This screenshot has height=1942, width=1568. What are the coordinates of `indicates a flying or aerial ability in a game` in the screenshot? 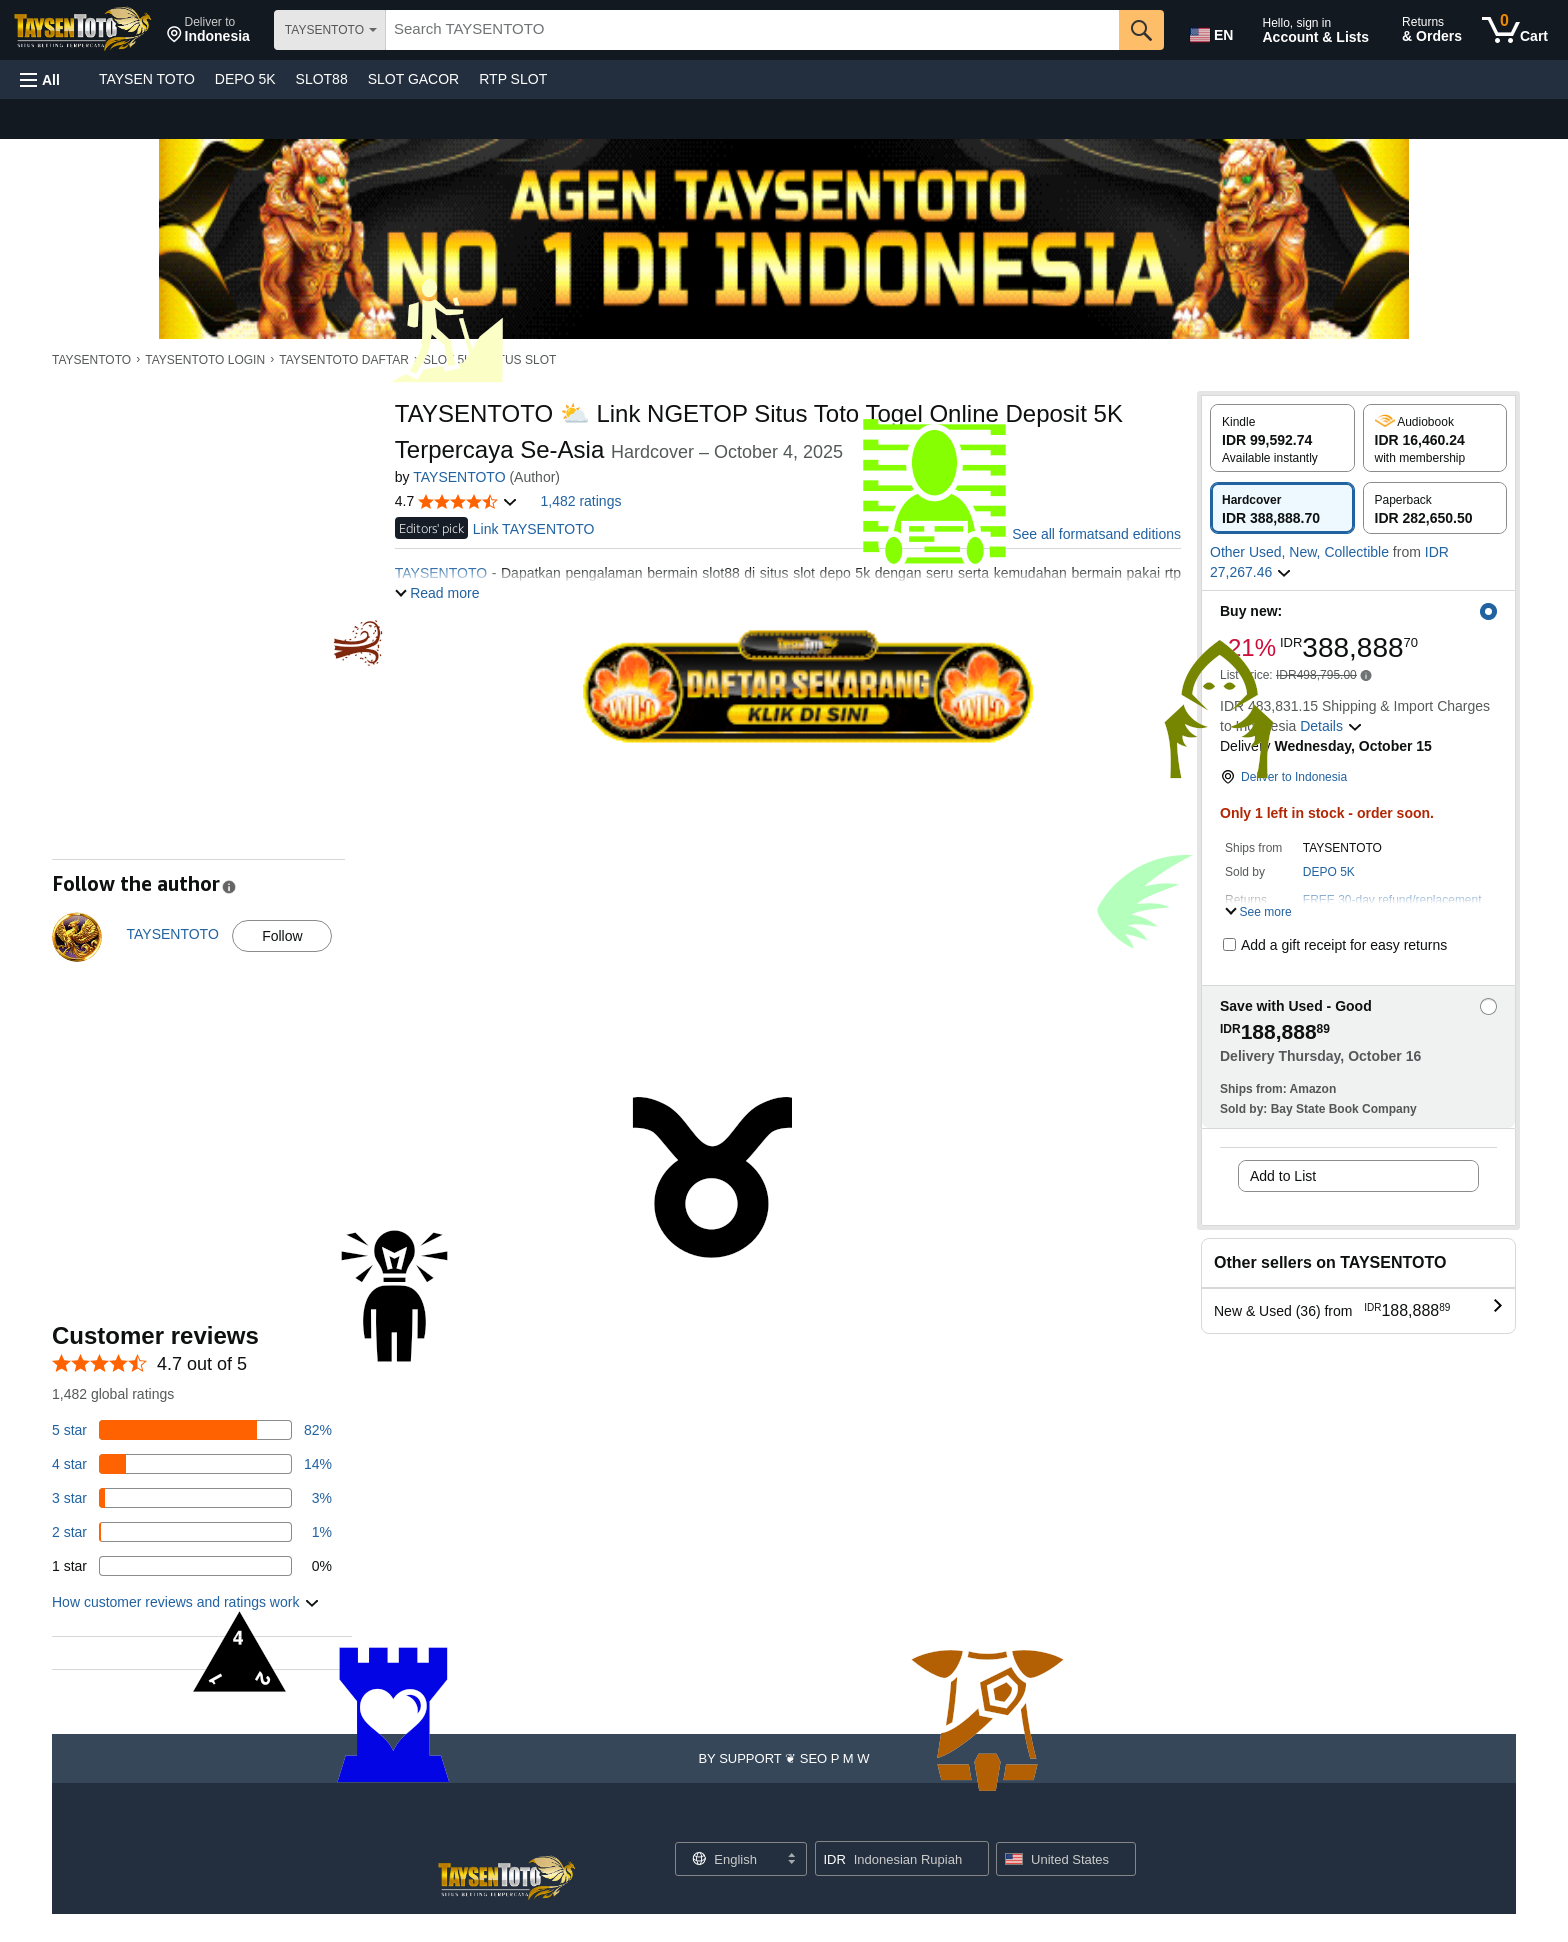 It's located at (1145, 900).